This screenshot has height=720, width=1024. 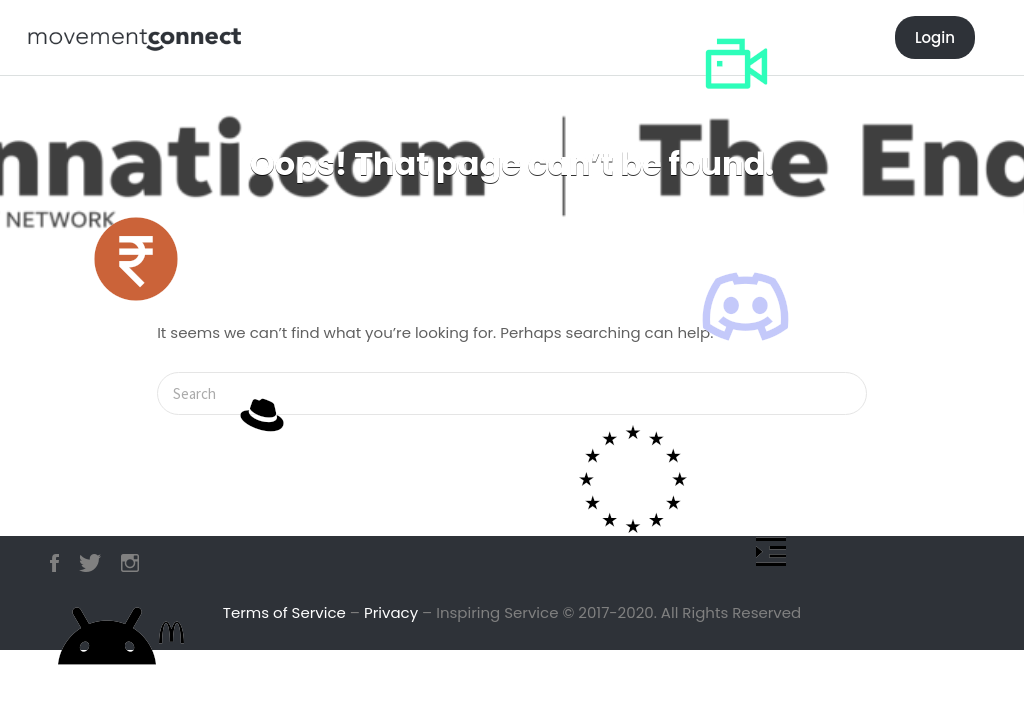 What do you see at coordinates (171, 632) in the screenshot?
I see `open the McDonald's app` at bounding box center [171, 632].